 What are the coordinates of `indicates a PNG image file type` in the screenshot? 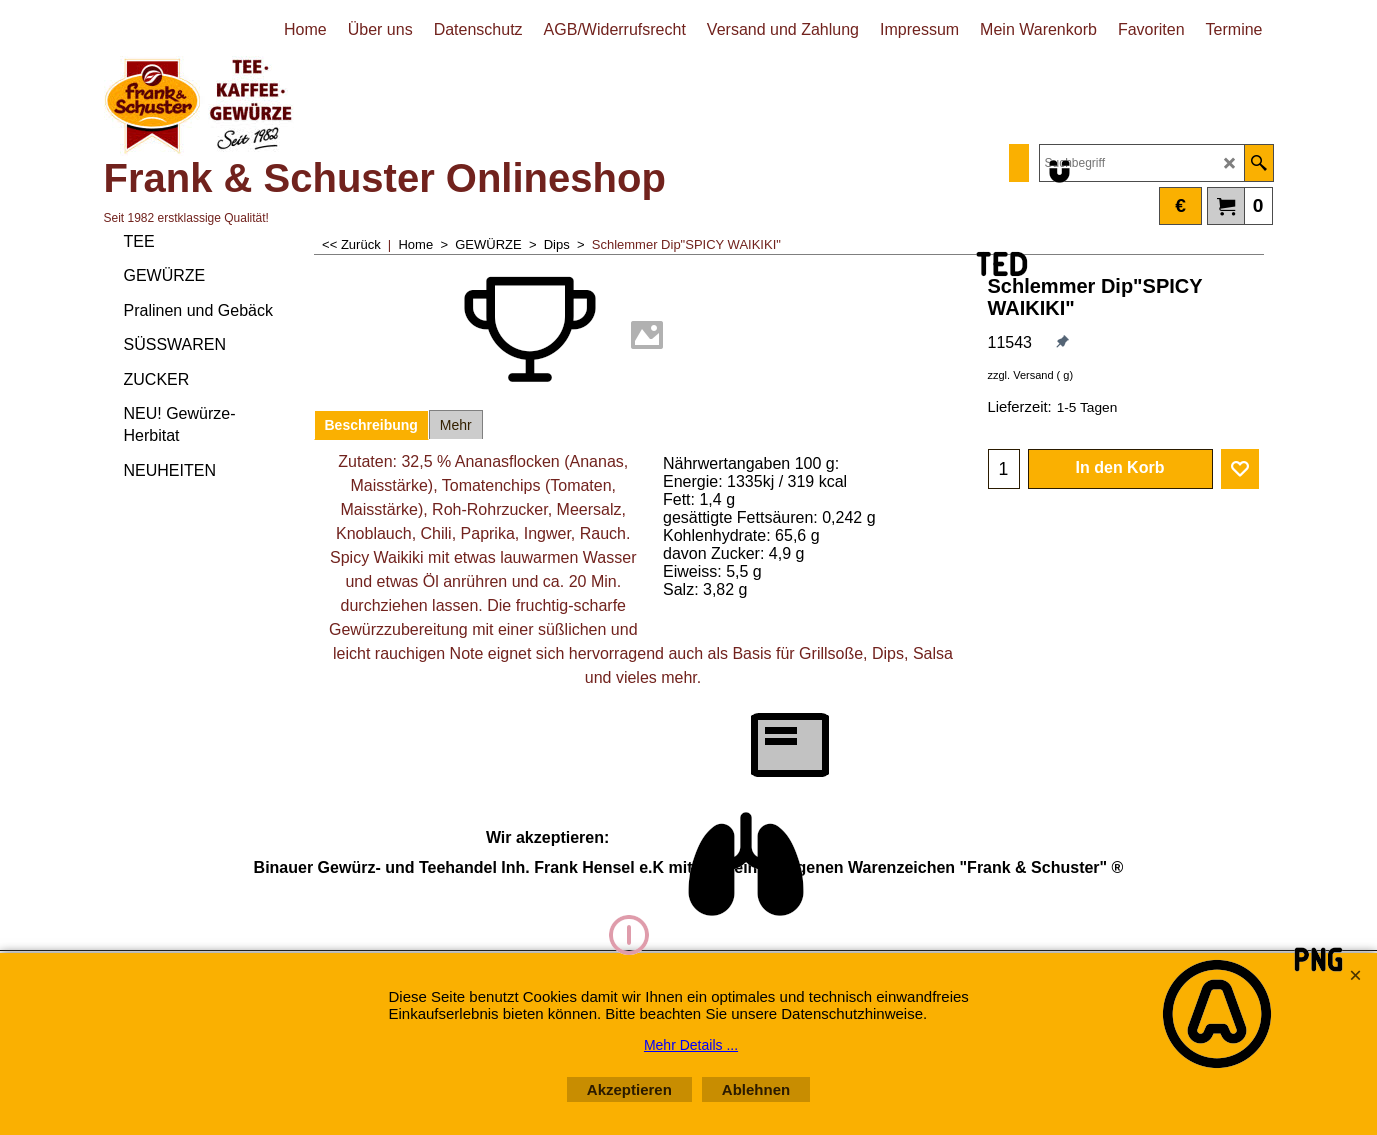 It's located at (1318, 959).